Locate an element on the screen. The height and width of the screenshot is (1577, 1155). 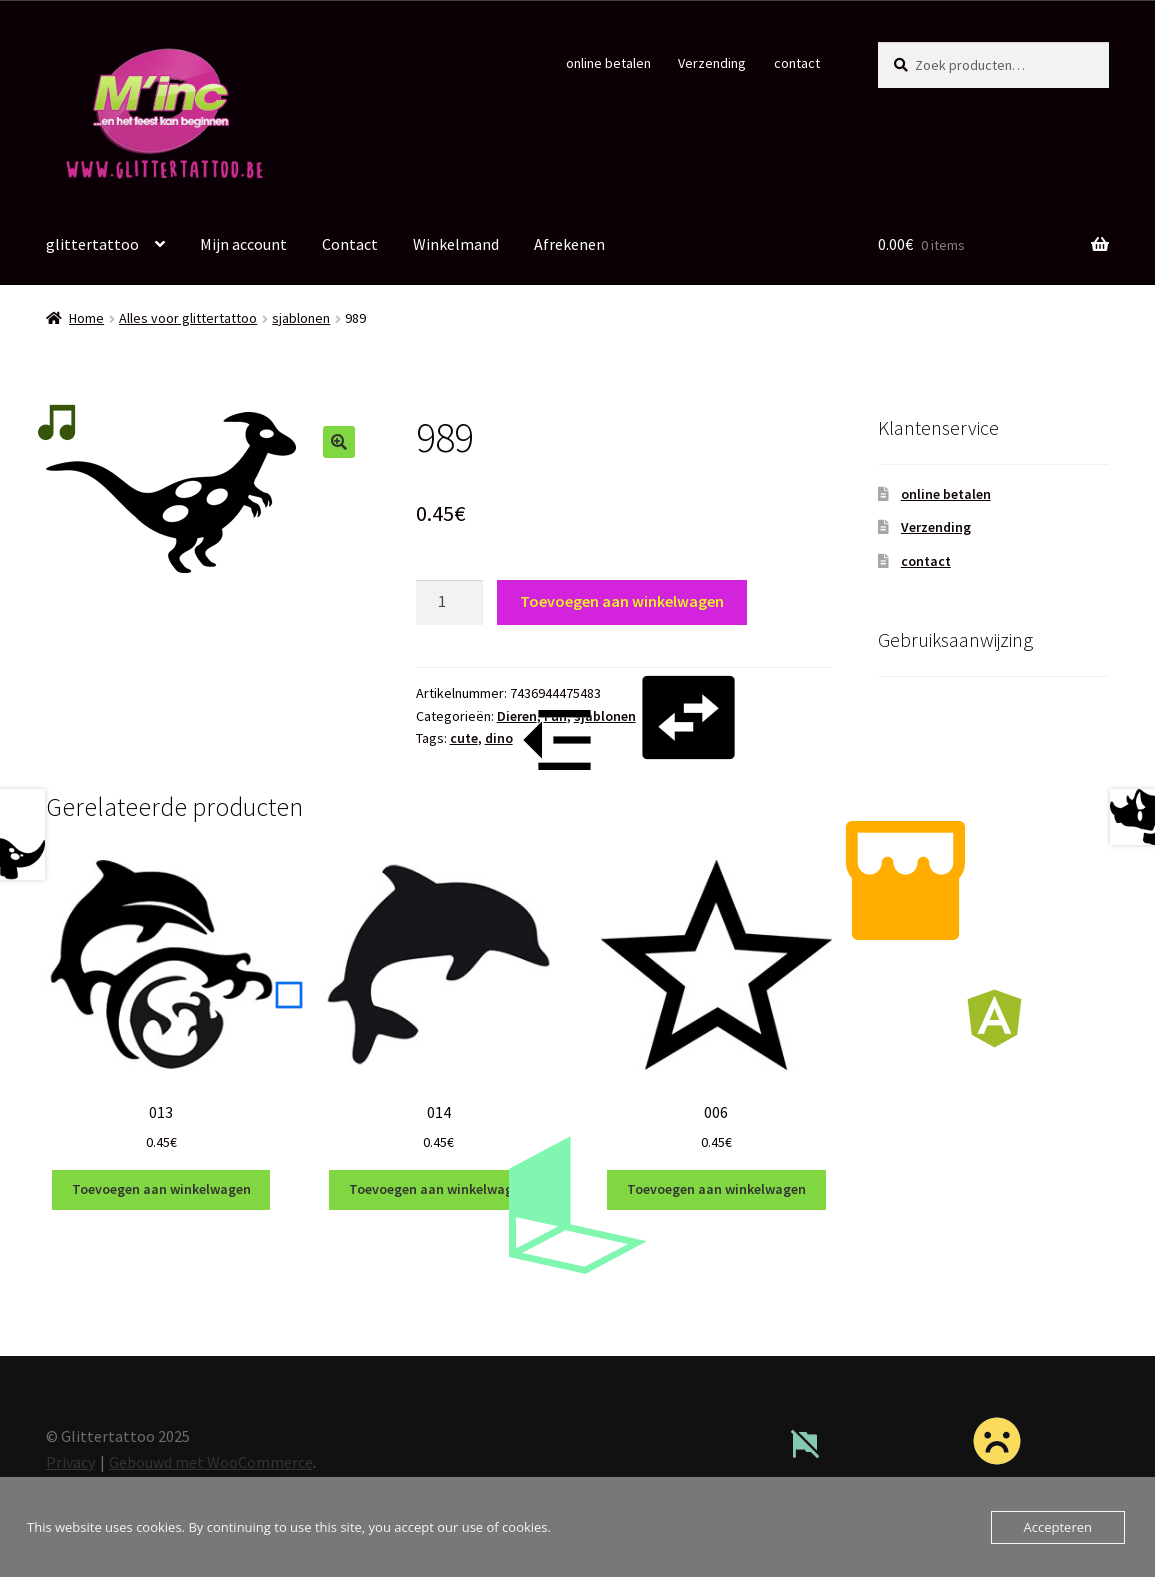
open music player or library is located at coordinates (59, 422).